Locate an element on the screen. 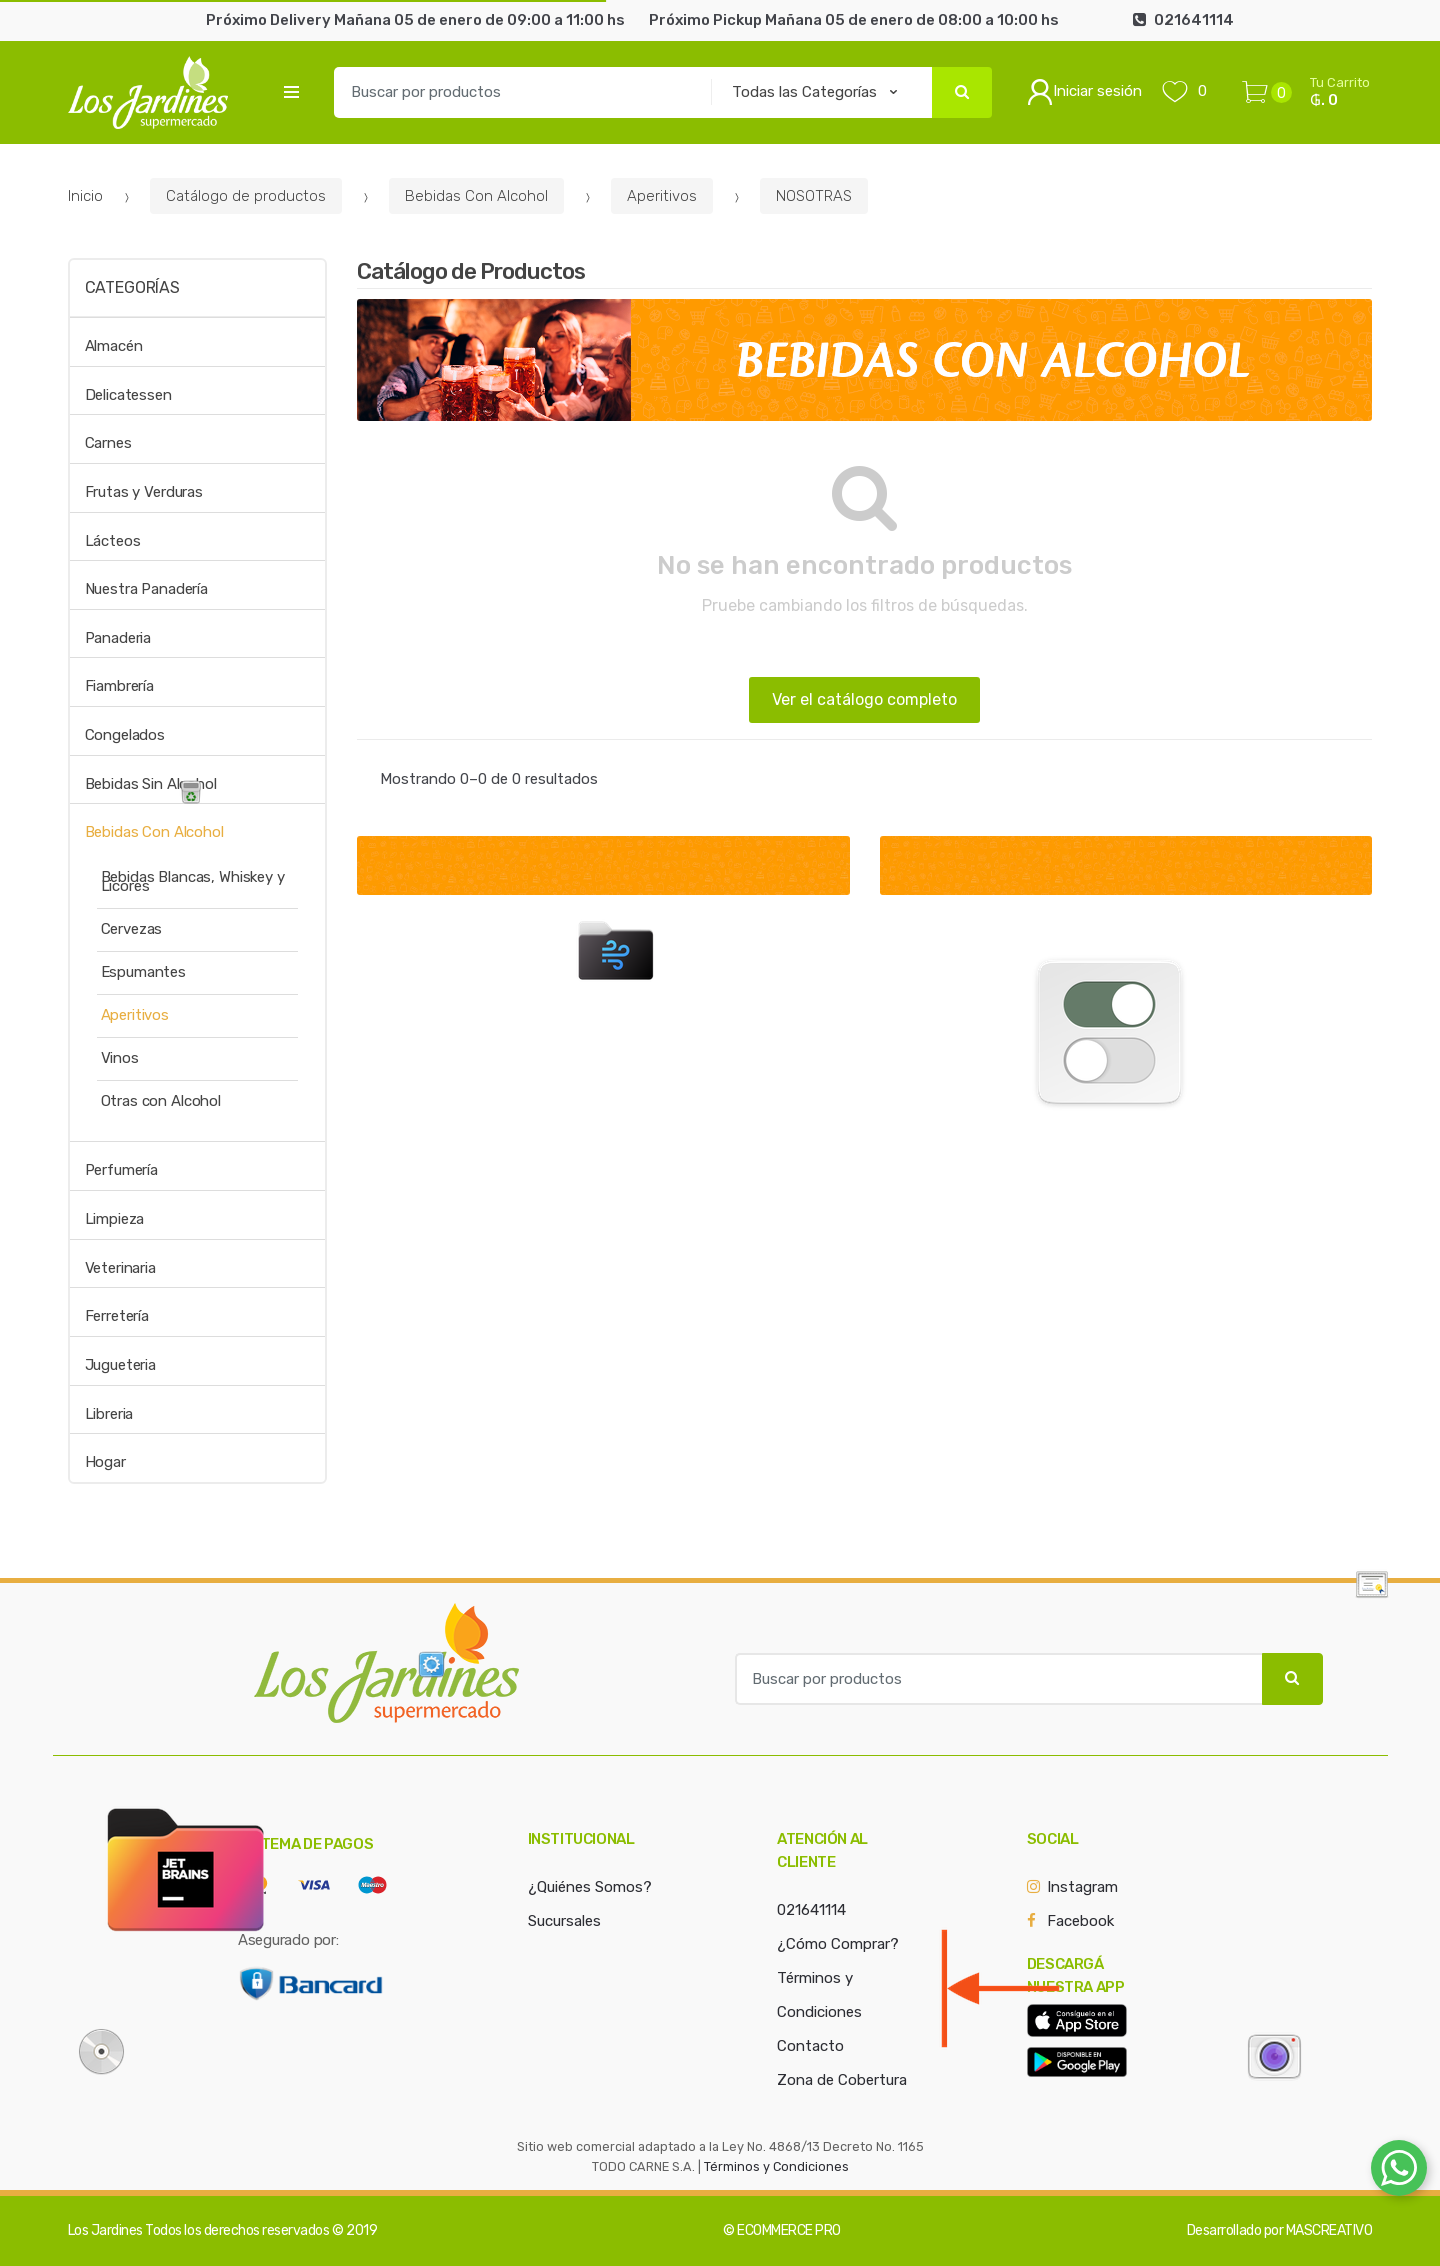 The height and width of the screenshot is (2266, 1440). open webcamoid camera application is located at coordinates (1274, 2056).